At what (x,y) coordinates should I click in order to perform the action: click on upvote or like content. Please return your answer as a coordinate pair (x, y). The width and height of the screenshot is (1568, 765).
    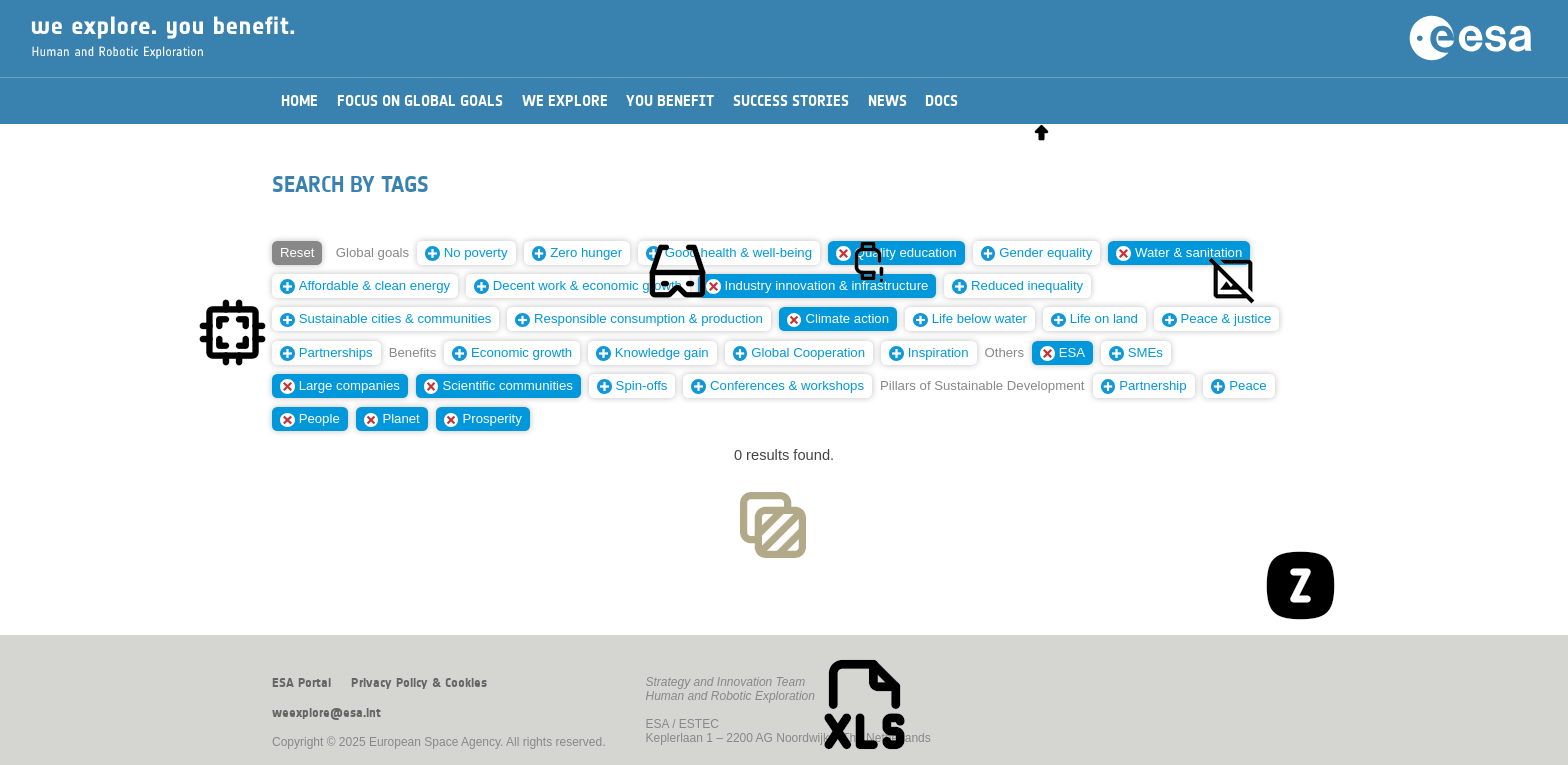
    Looking at the image, I should click on (1041, 132).